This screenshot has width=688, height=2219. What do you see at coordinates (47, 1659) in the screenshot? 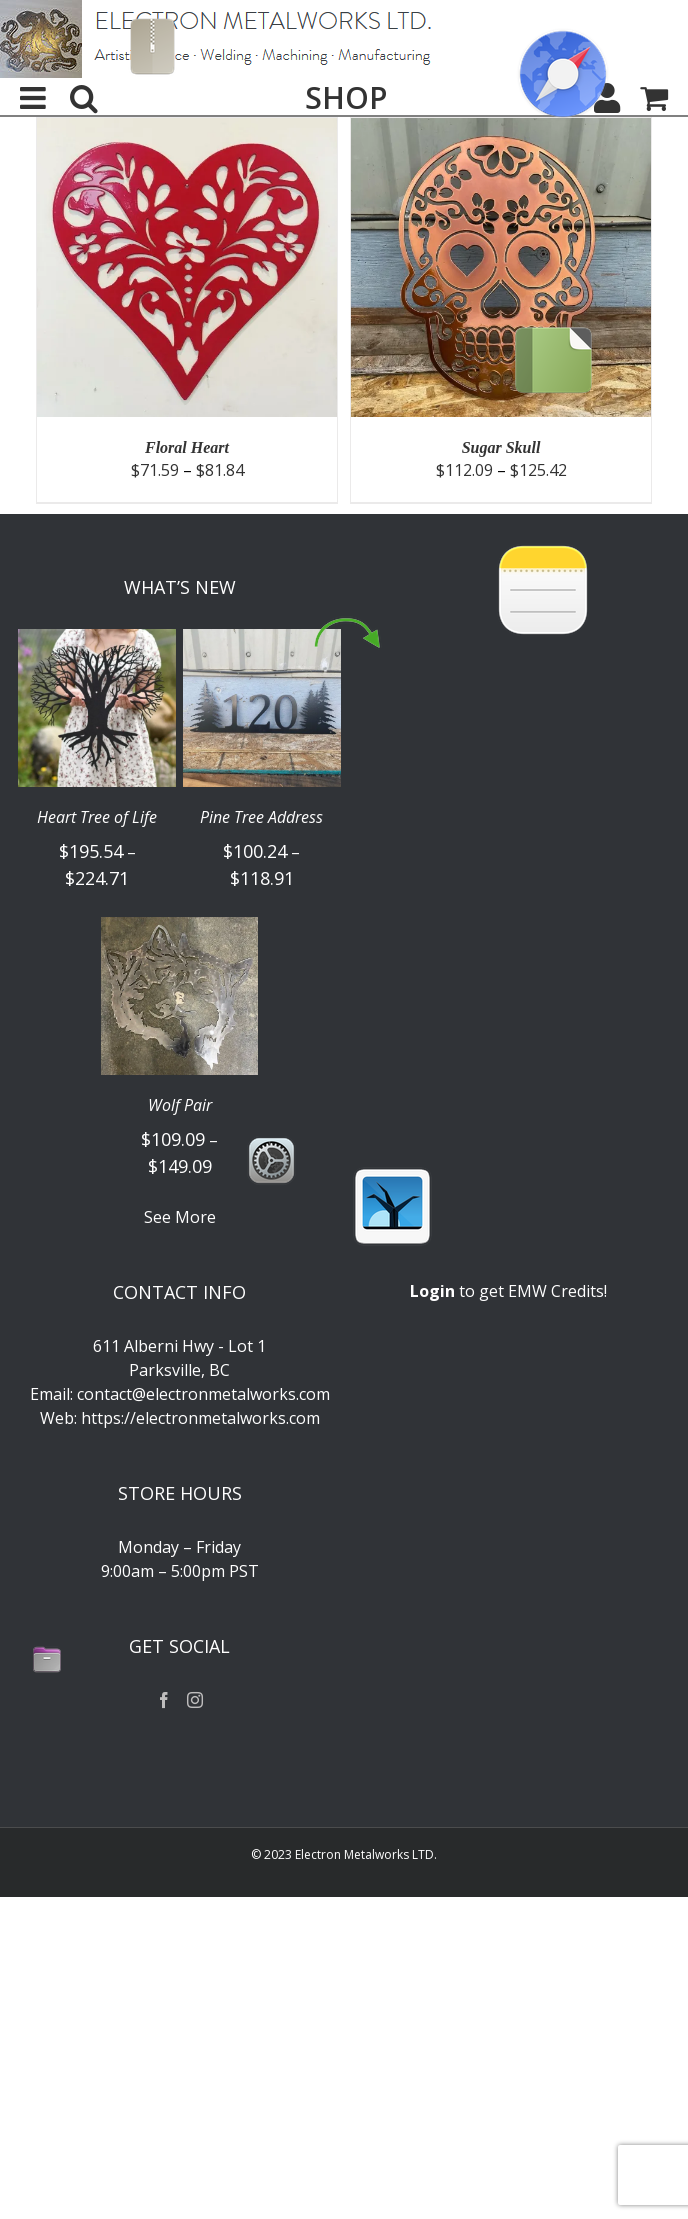
I see `open the file manager` at bounding box center [47, 1659].